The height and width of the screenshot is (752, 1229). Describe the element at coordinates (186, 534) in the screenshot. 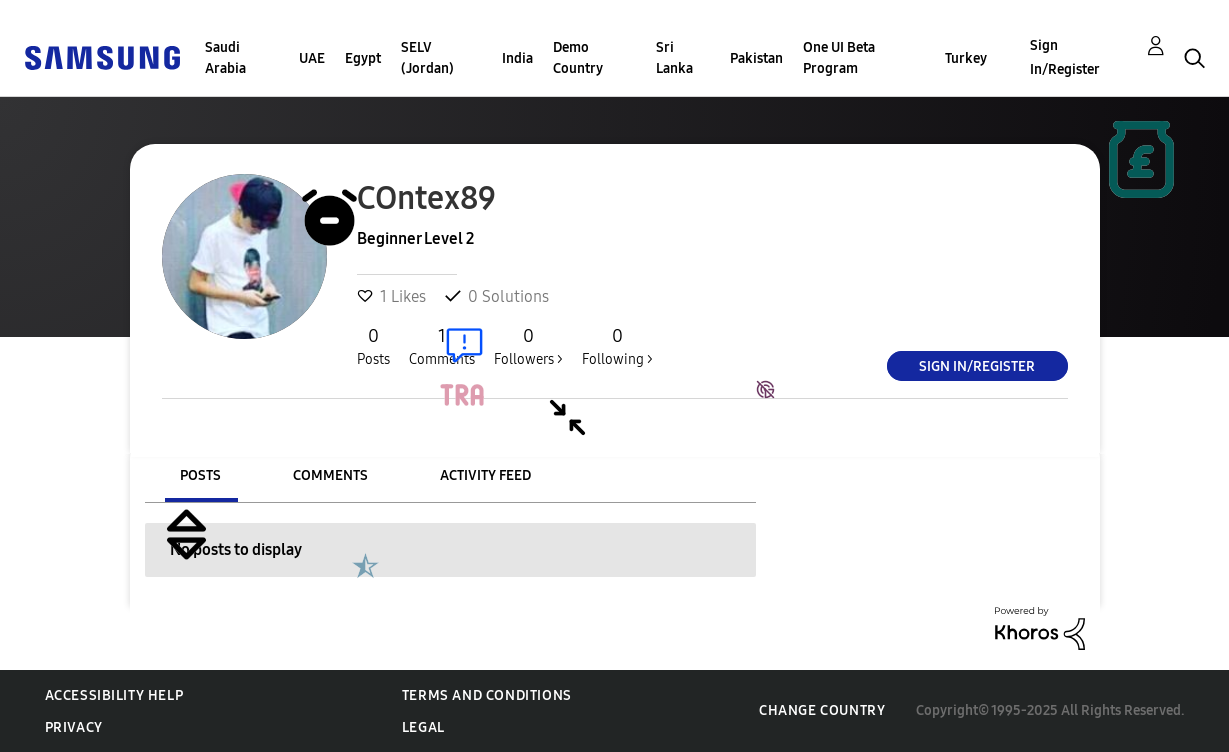

I see `expand or collapse a dropdown menu` at that location.